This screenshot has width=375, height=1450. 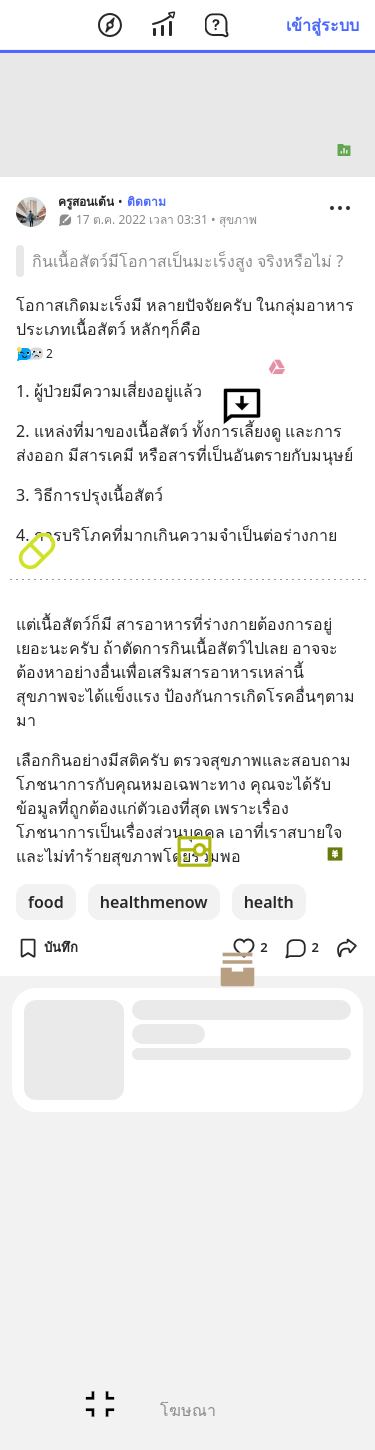 I want to click on open analytics or reports folder, so click(x=344, y=150).